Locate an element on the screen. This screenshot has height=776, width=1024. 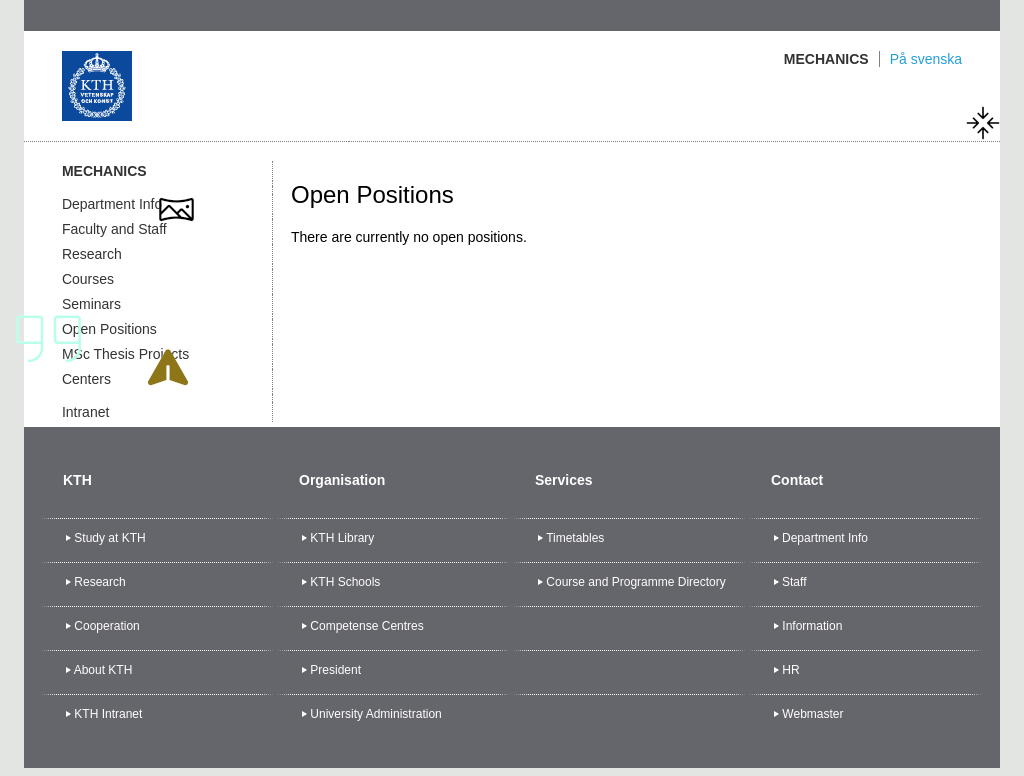
collapse or minimize content from all directions is located at coordinates (983, 123).